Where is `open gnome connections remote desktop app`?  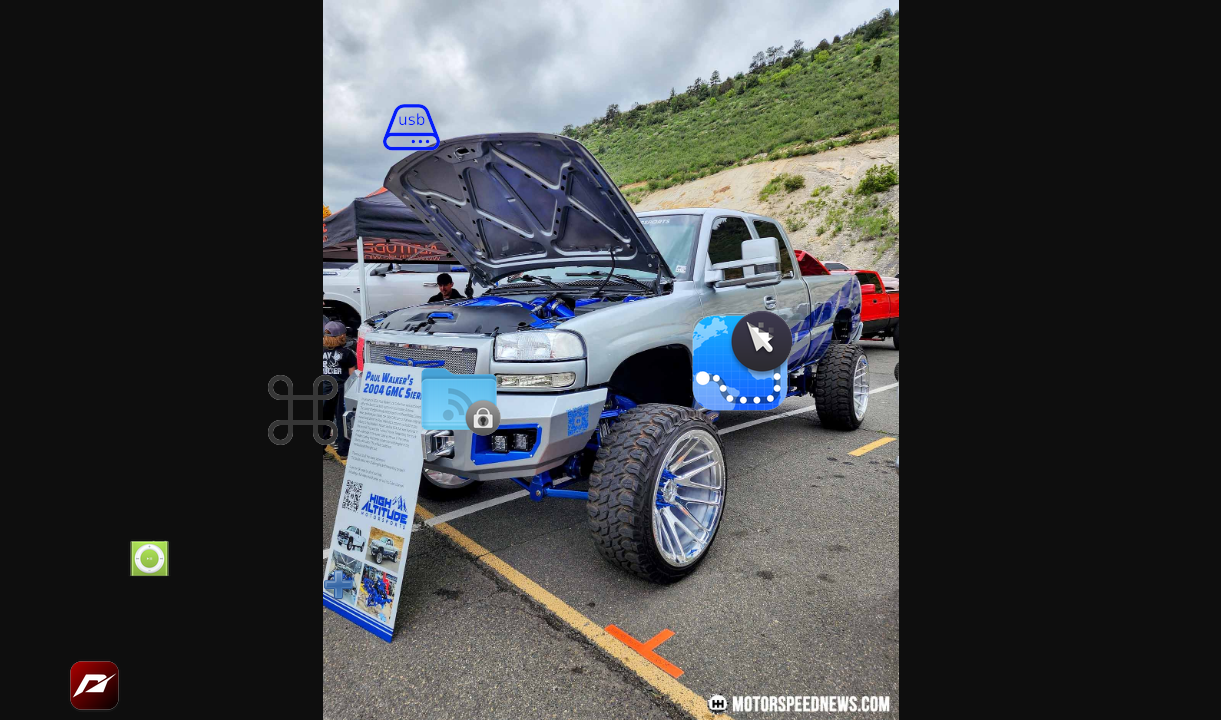 open gnome connections remote desktop app is located at coordinates (740, 363).